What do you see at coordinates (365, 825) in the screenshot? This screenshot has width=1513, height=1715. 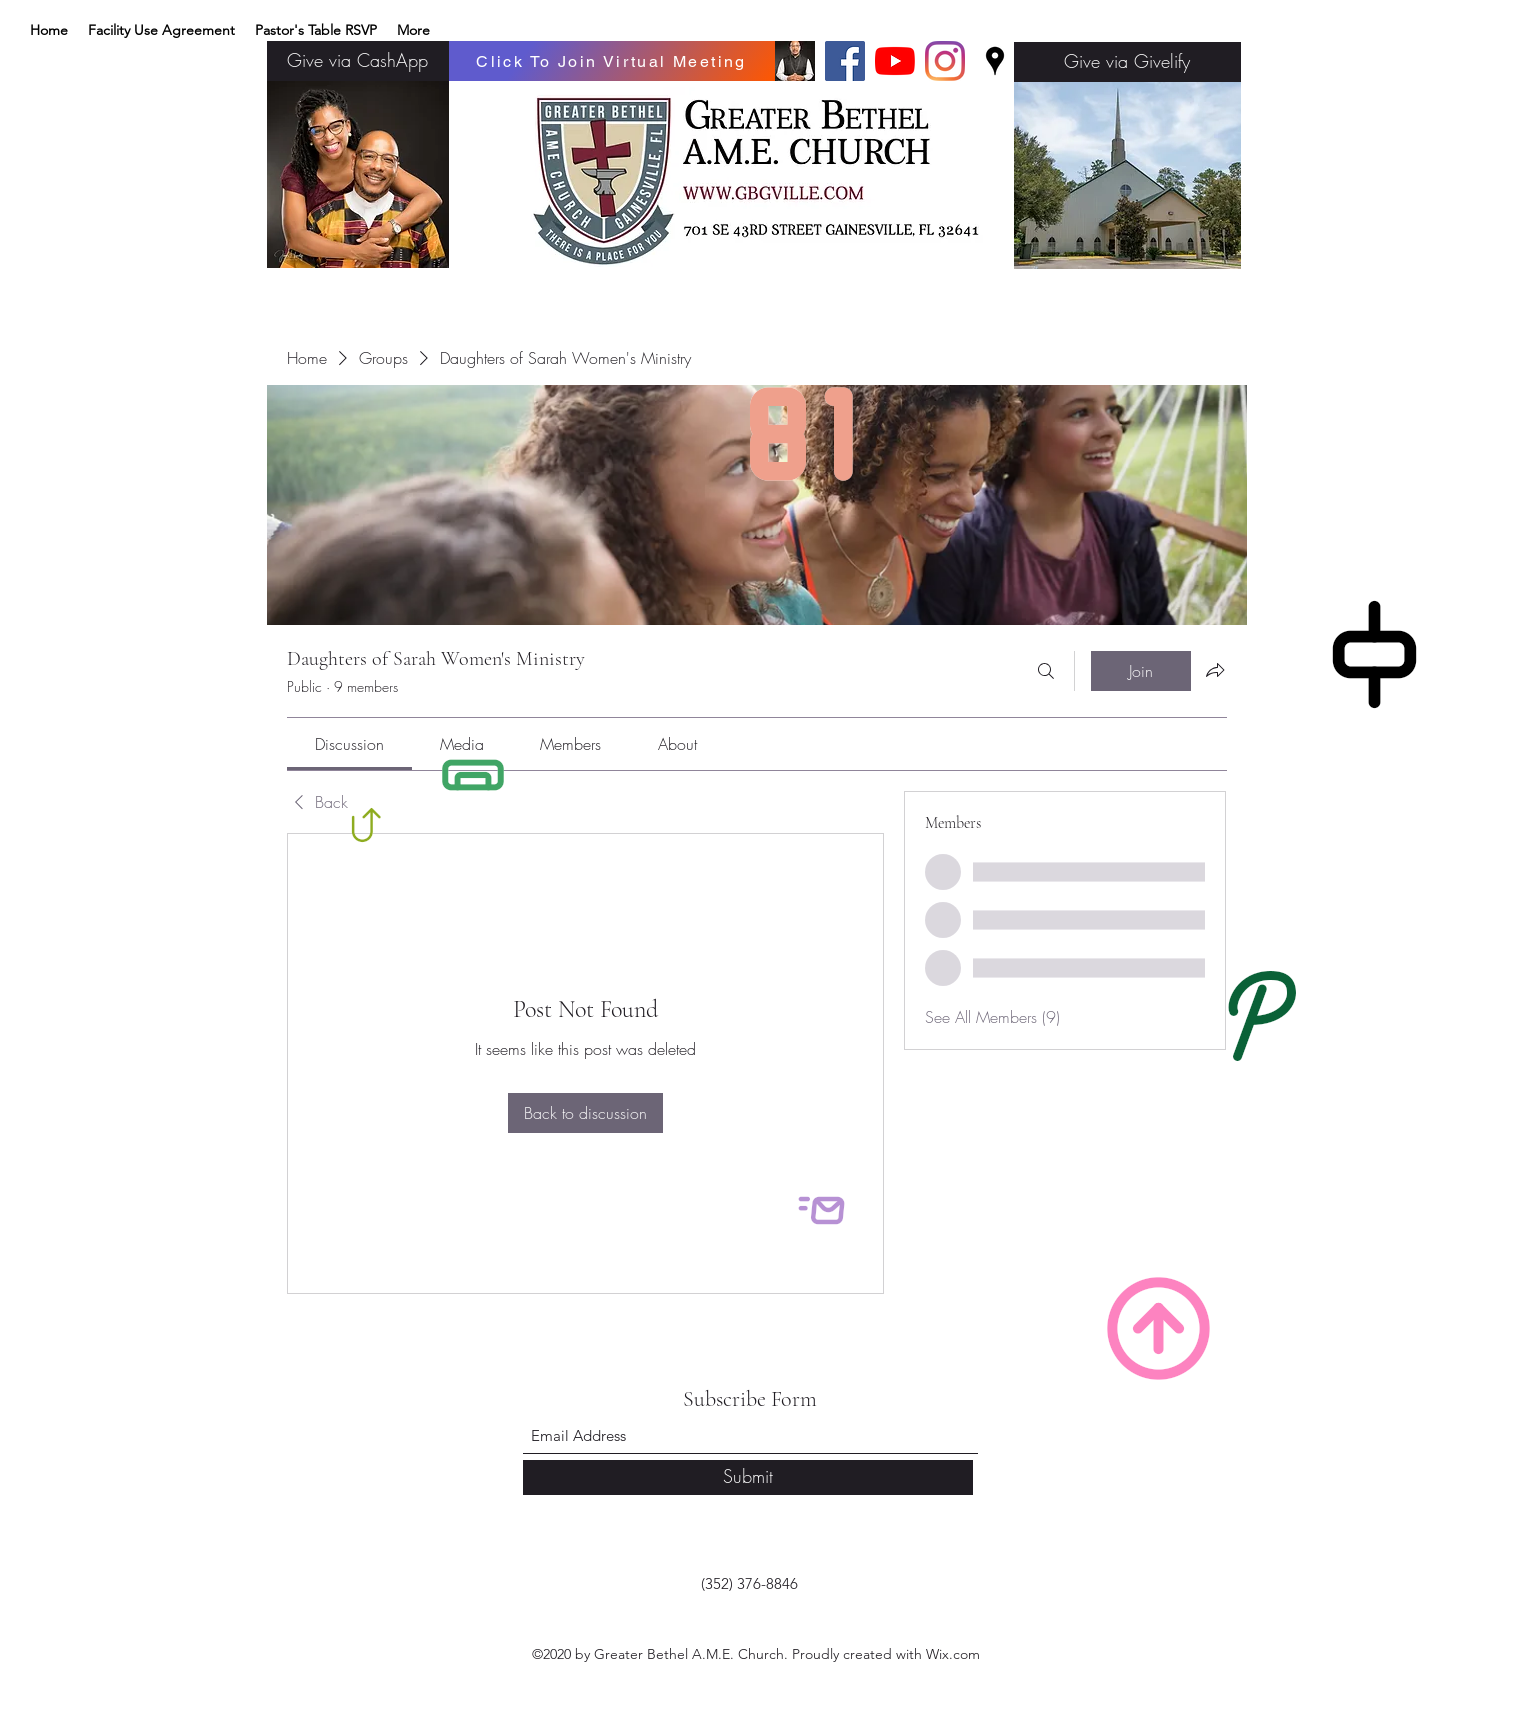 I see `redo or repeat last action` at bounding box center [365, 825].